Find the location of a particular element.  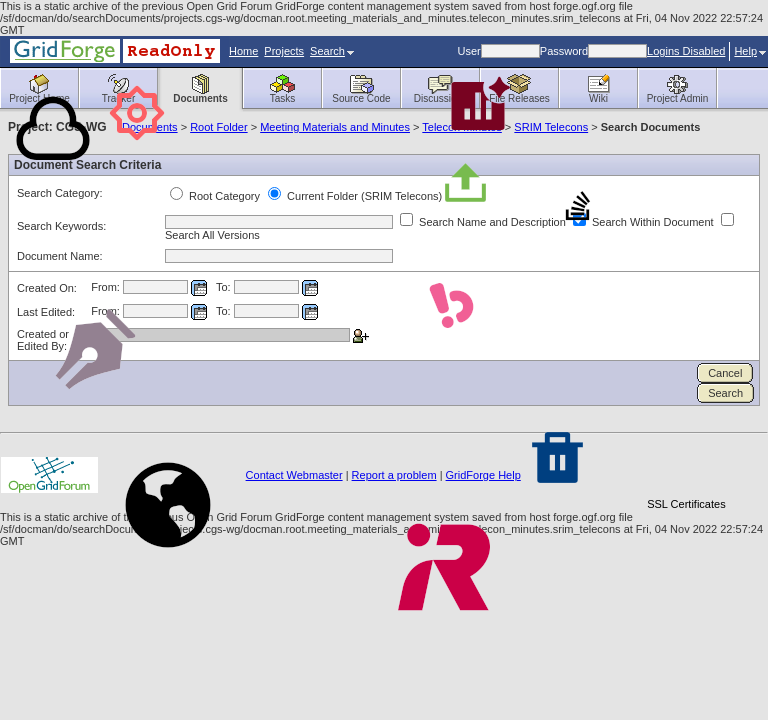

indicates cloudy weather conditions is located at coordinates (53, 130).